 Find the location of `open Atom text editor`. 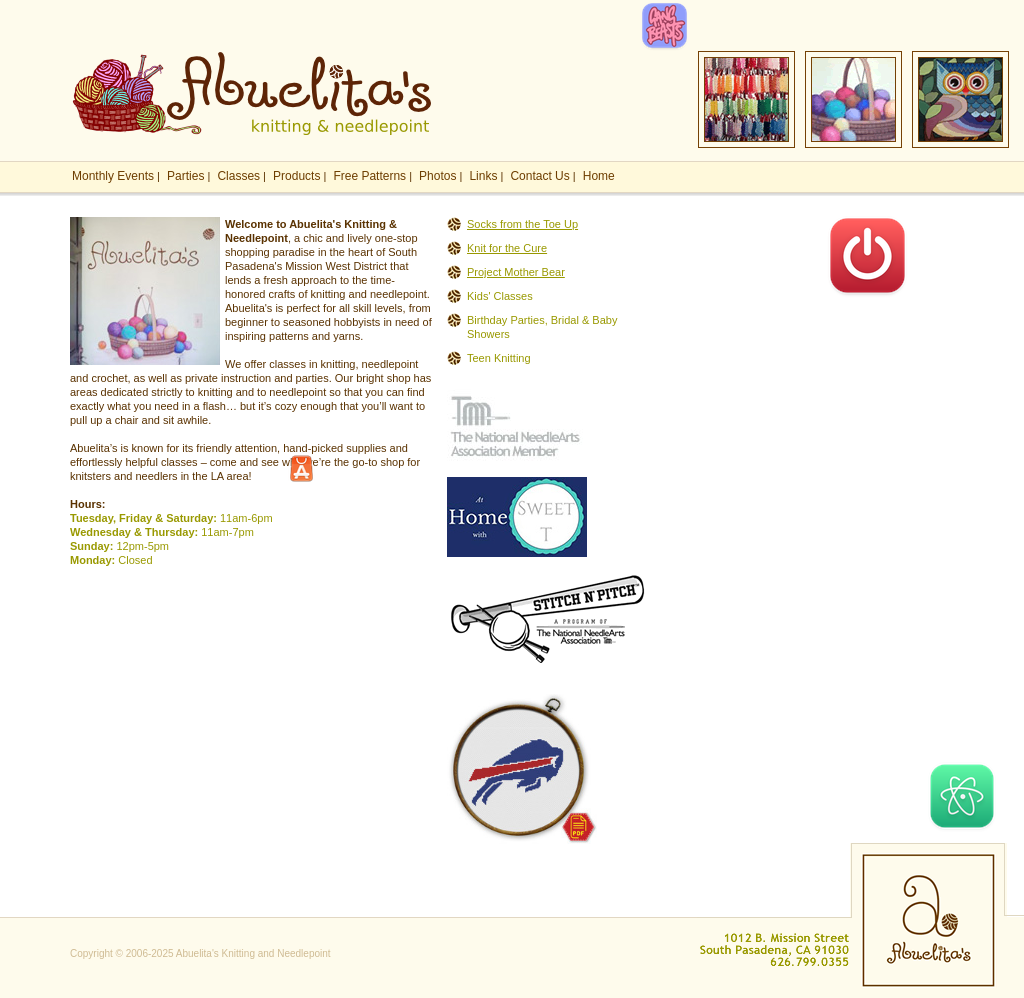

open Atom text editor is located at coordinates (962, 796).